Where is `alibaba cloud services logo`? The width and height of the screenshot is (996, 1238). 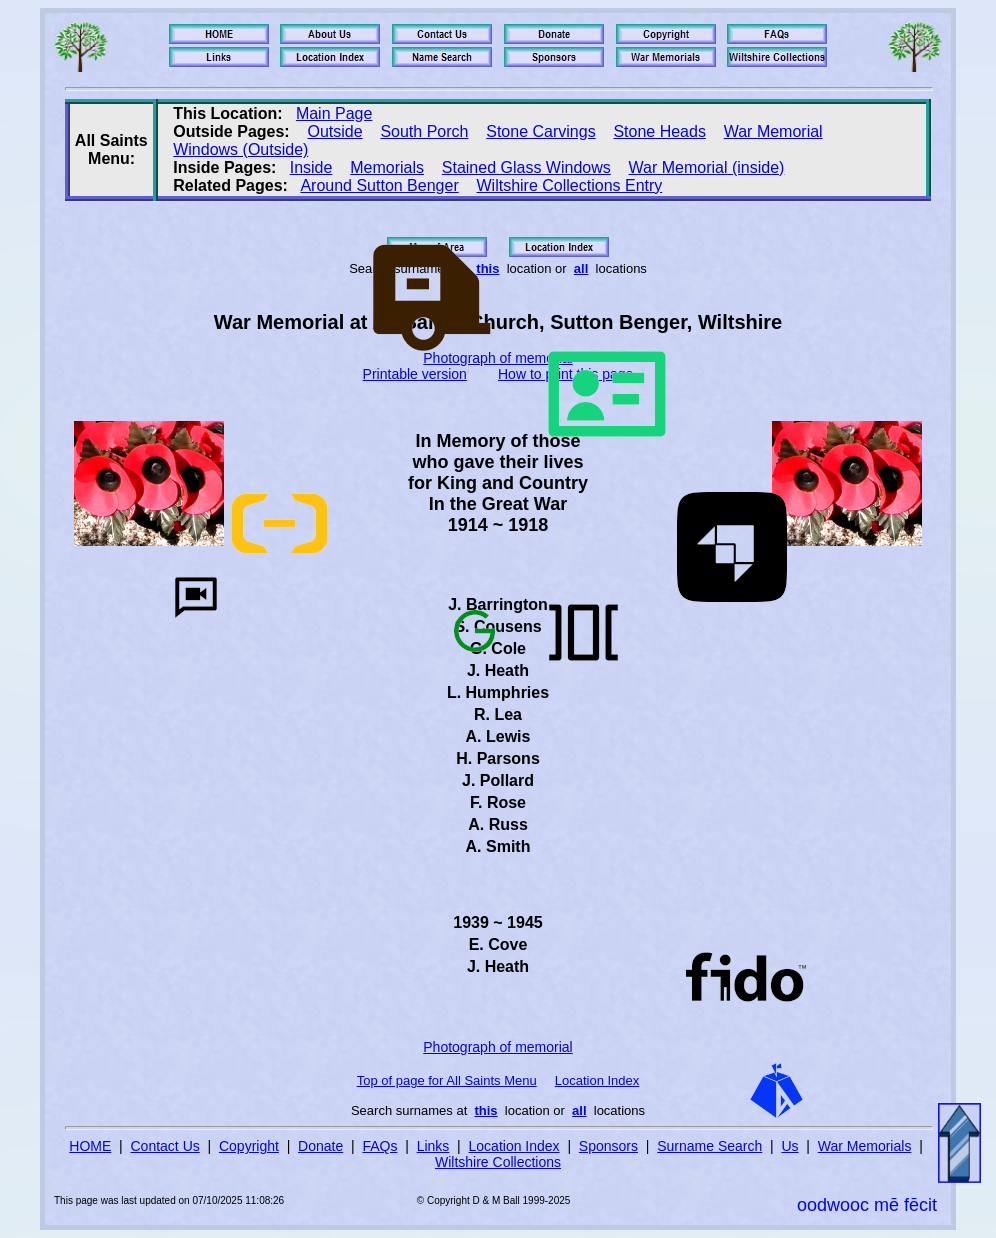
alibaba cloud services logo is located at coordinates (279, 523).